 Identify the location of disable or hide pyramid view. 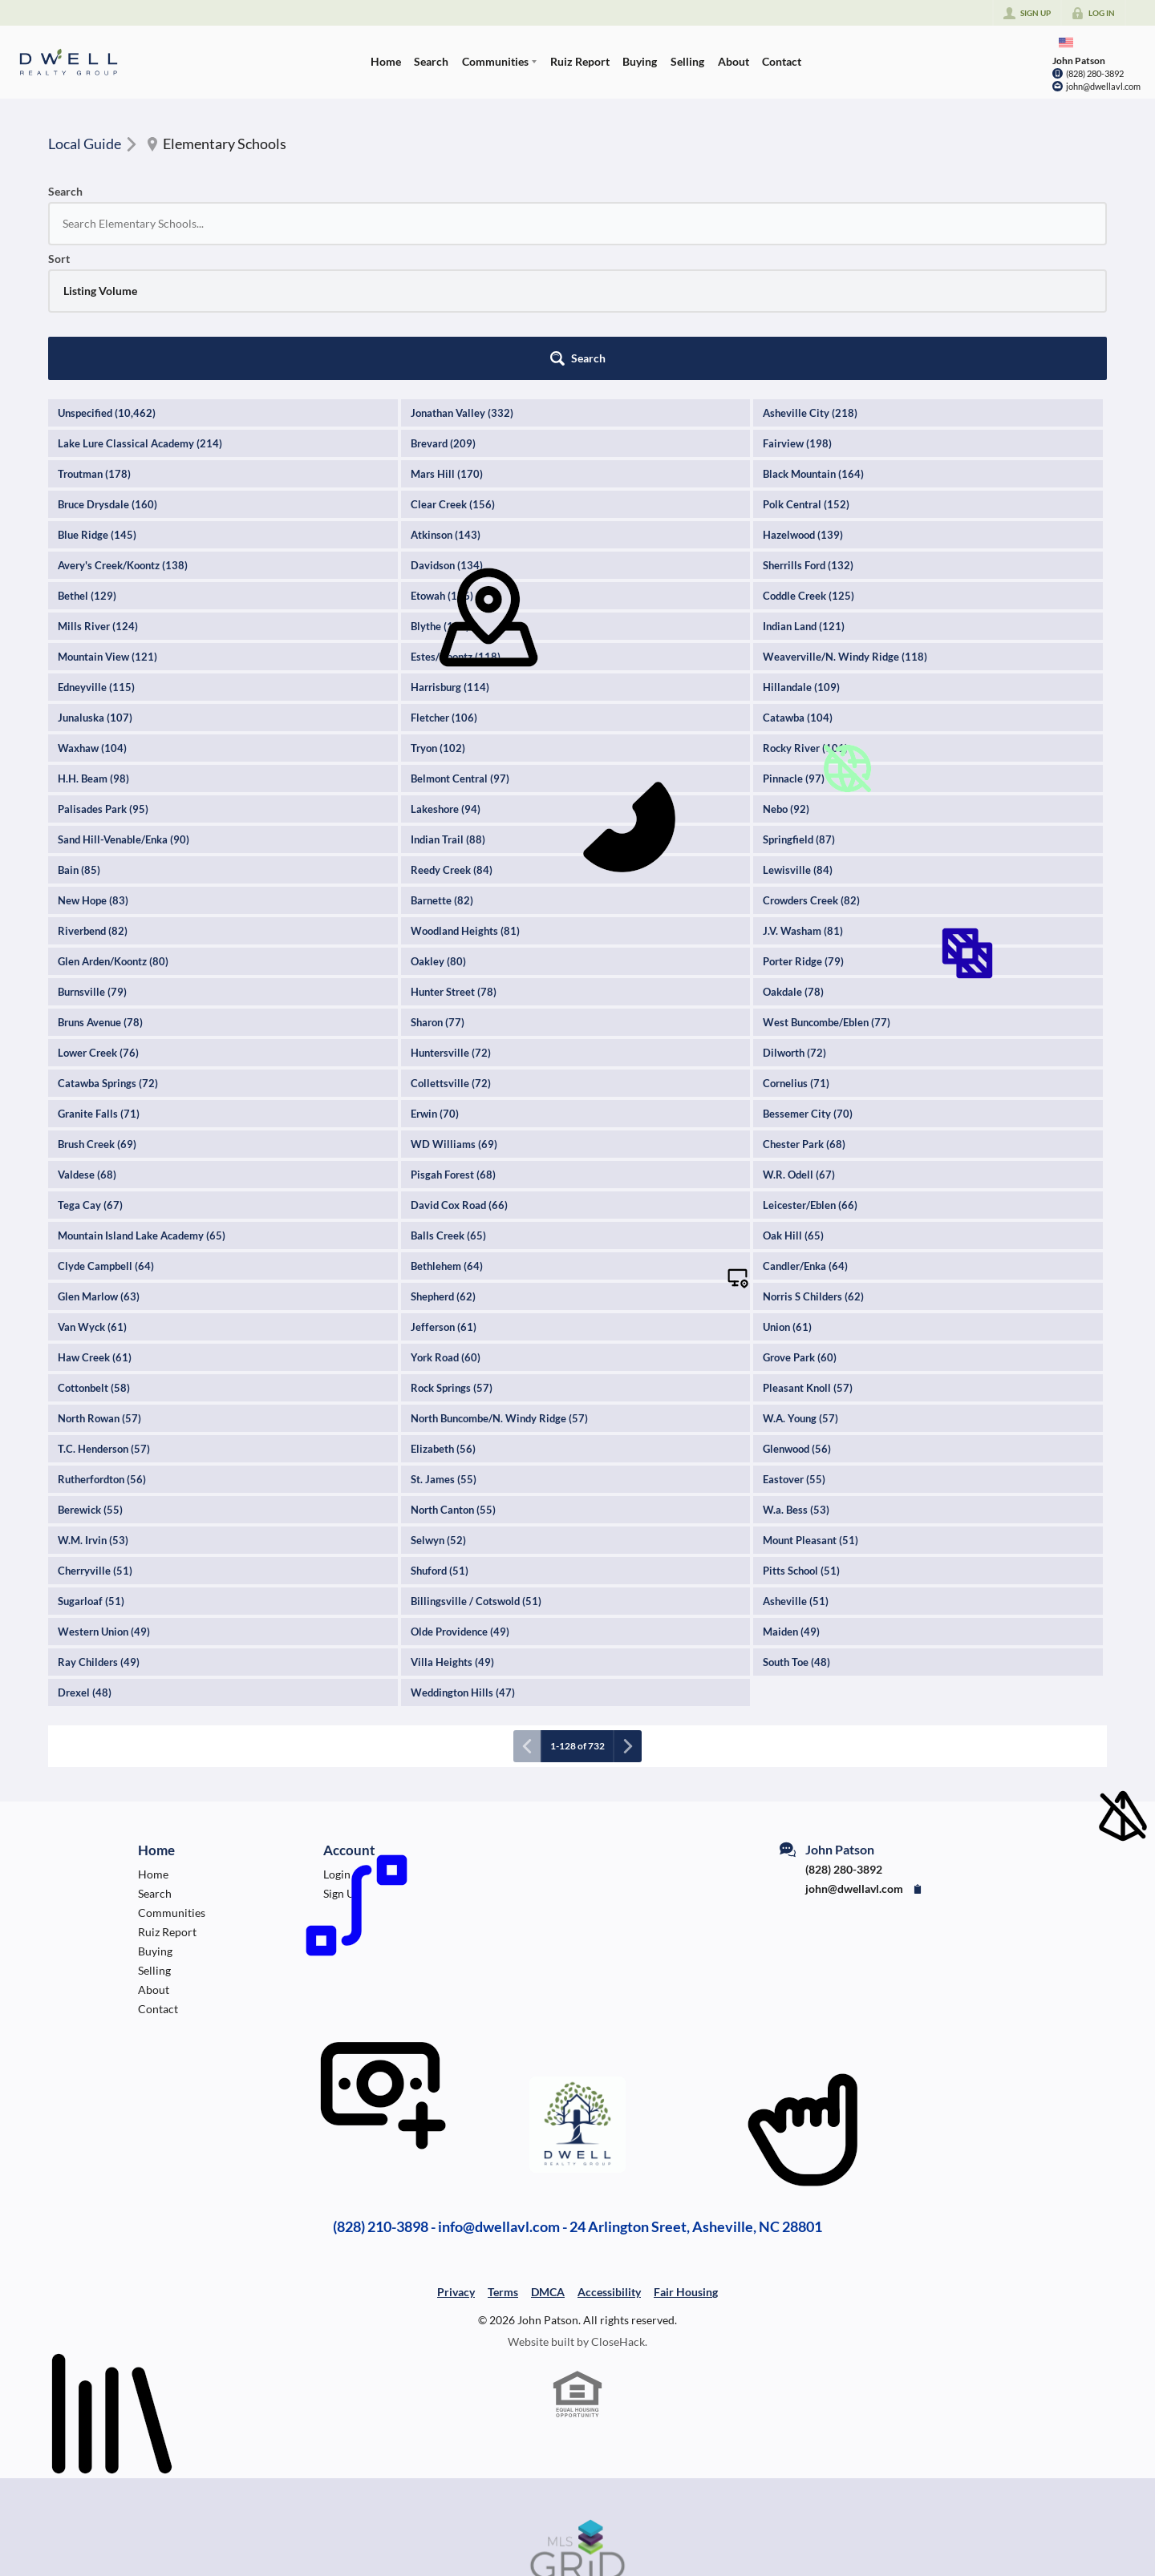
(1123, 1816).